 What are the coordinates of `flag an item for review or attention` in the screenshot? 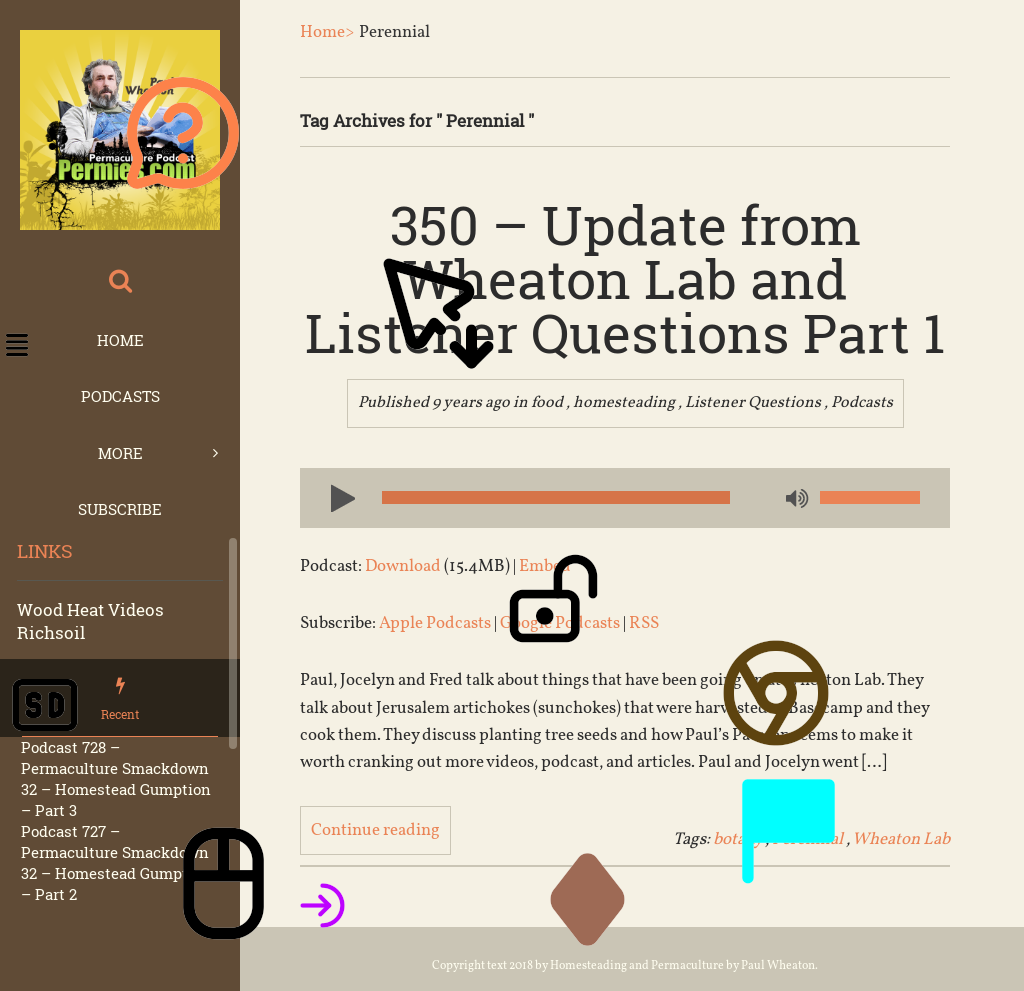 It's located at (788, 825).